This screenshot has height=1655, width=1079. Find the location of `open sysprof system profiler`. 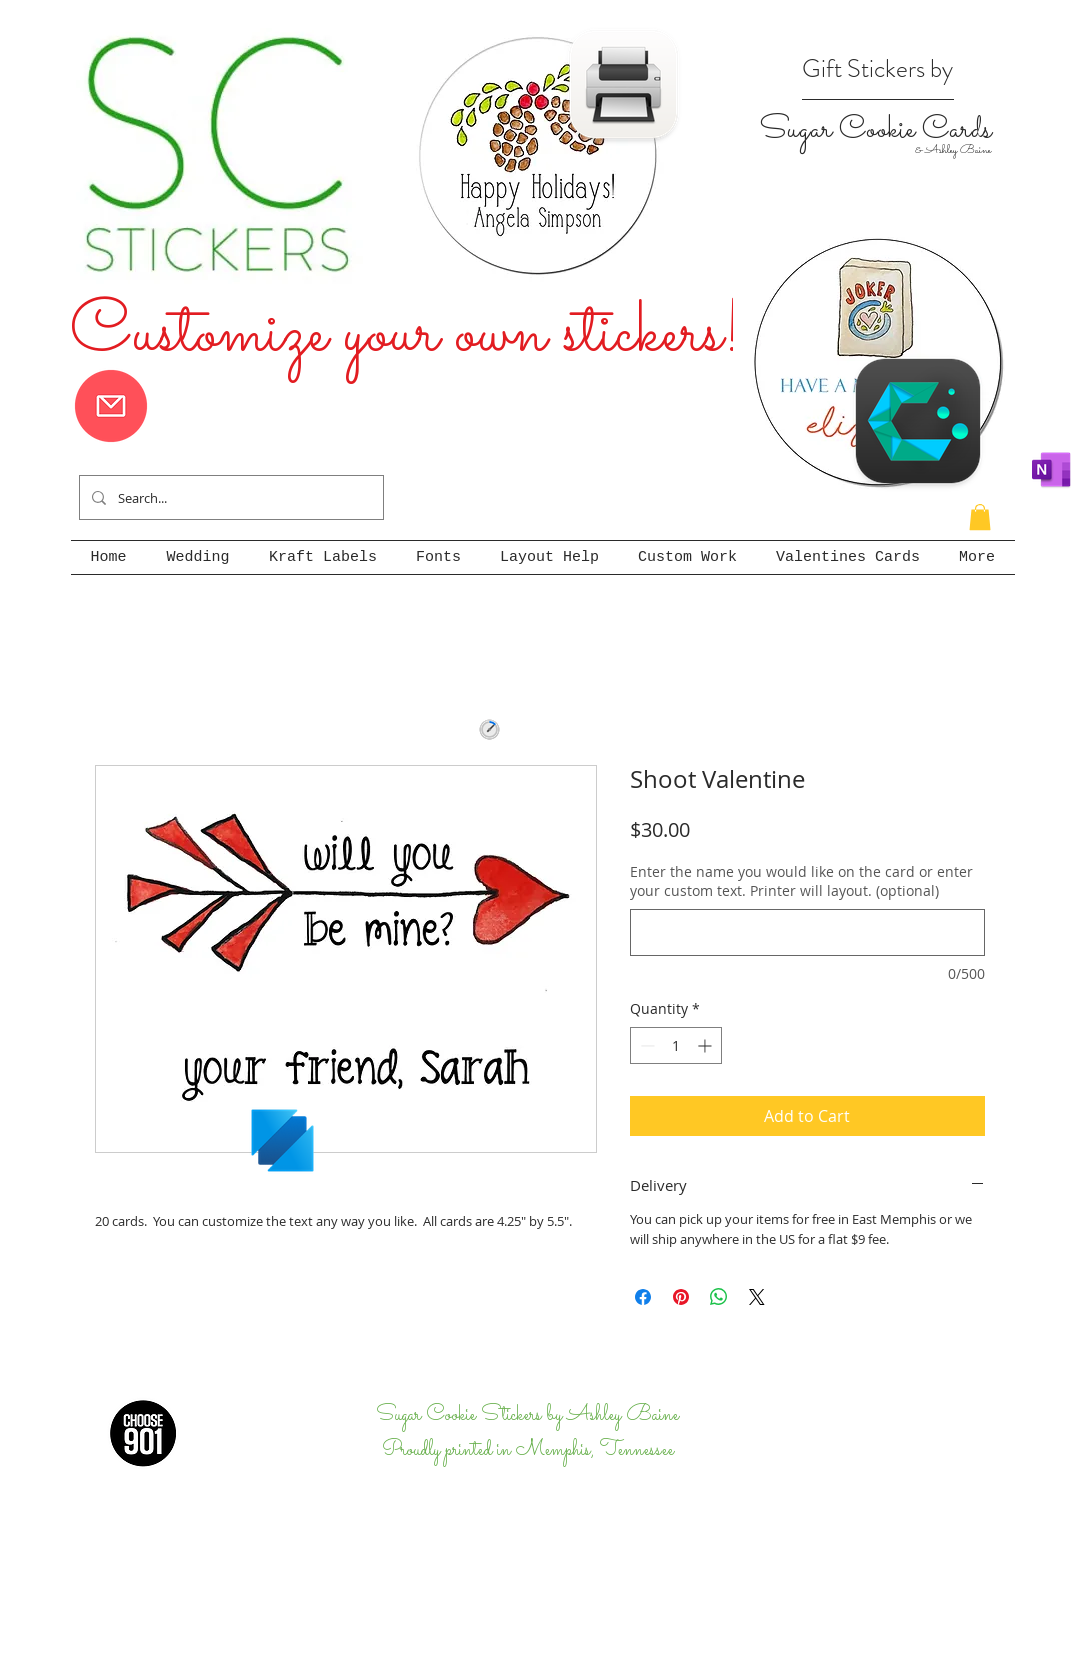

open sysprof system profiler is located at coordinates (489, 729).